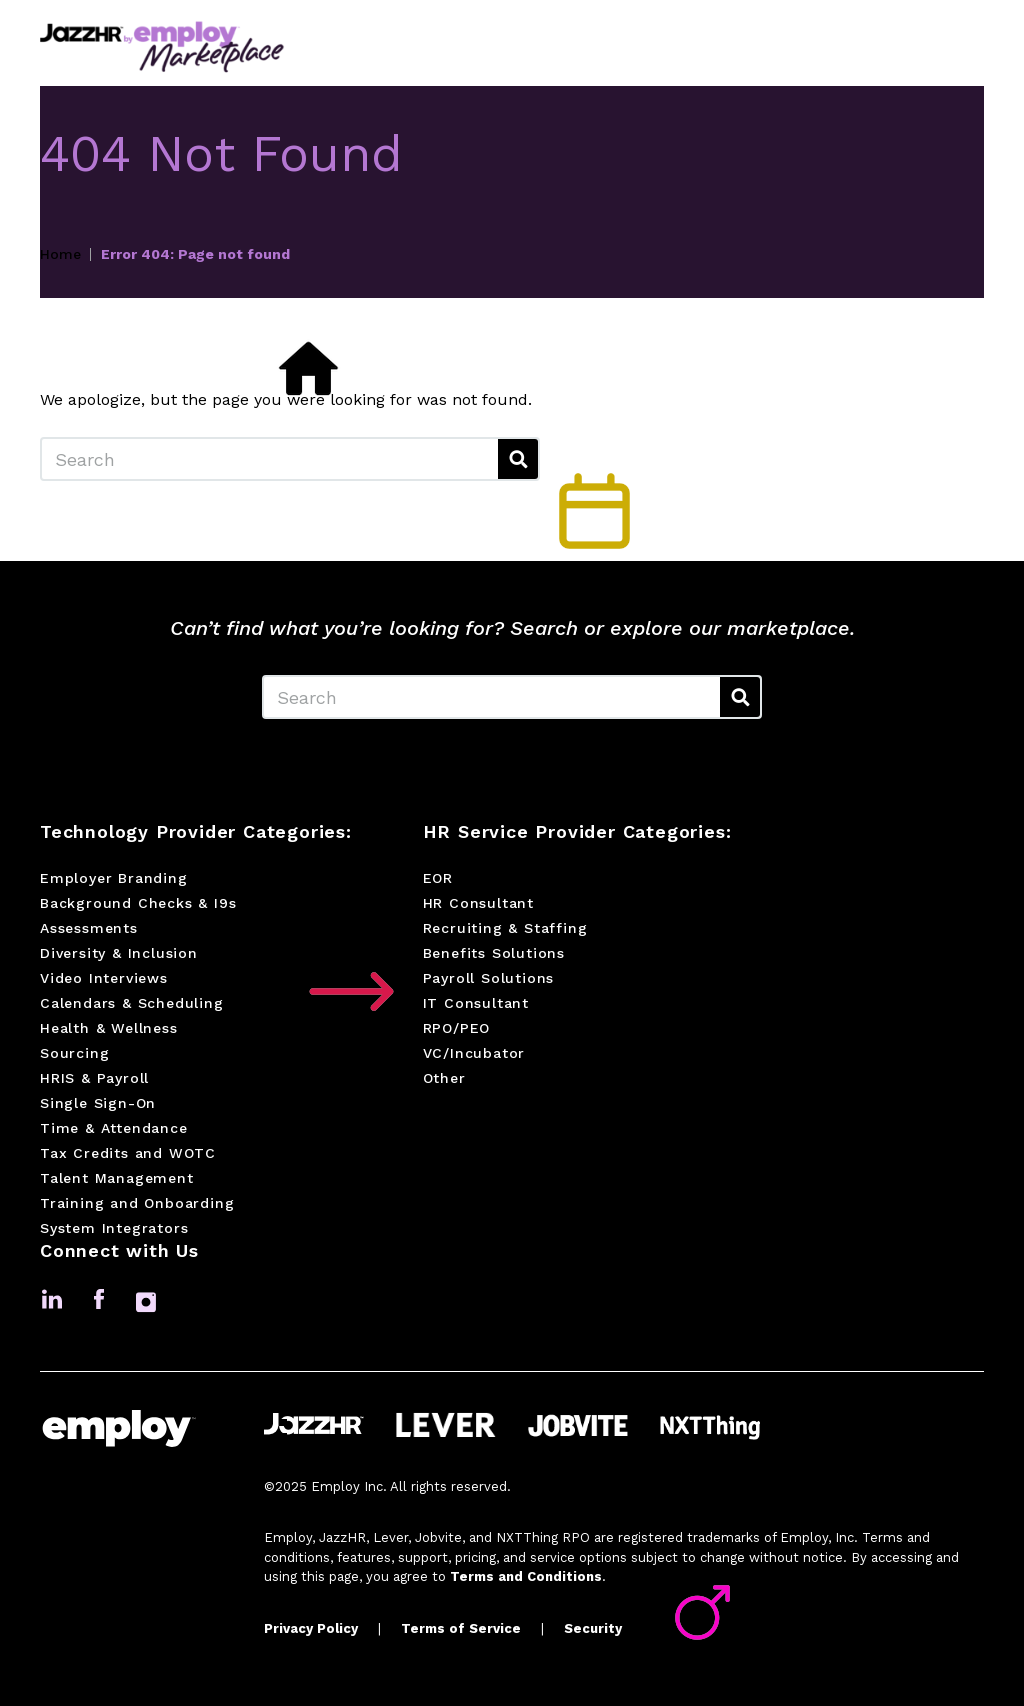 The width and height of the screenshot is (1024, 1706). I want to click on view calendar or schedule, so click(594, 513).